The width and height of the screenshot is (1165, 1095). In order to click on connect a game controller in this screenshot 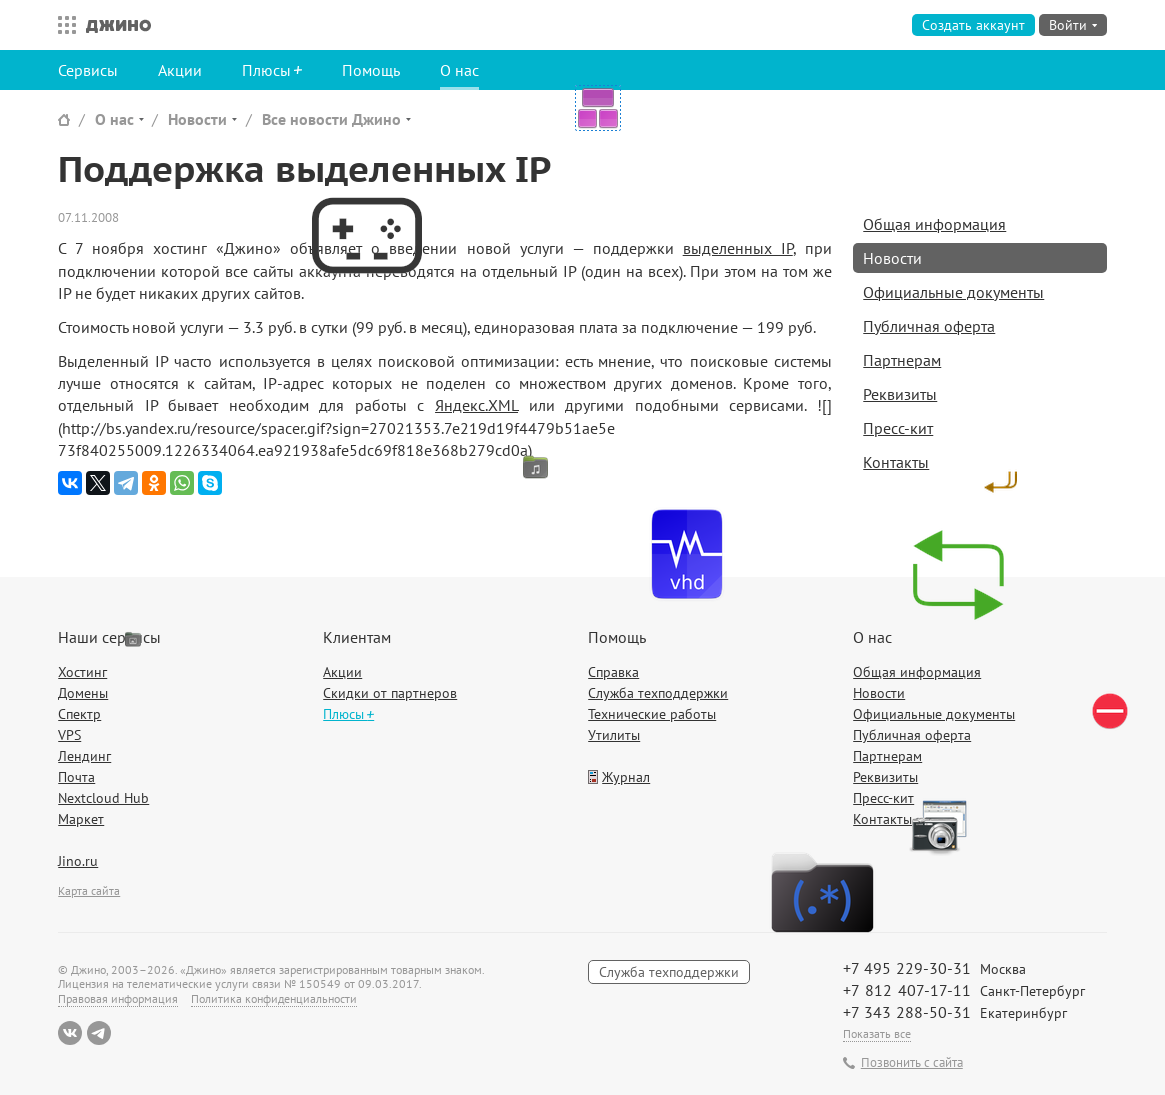, I will do `click(367, 239)`.